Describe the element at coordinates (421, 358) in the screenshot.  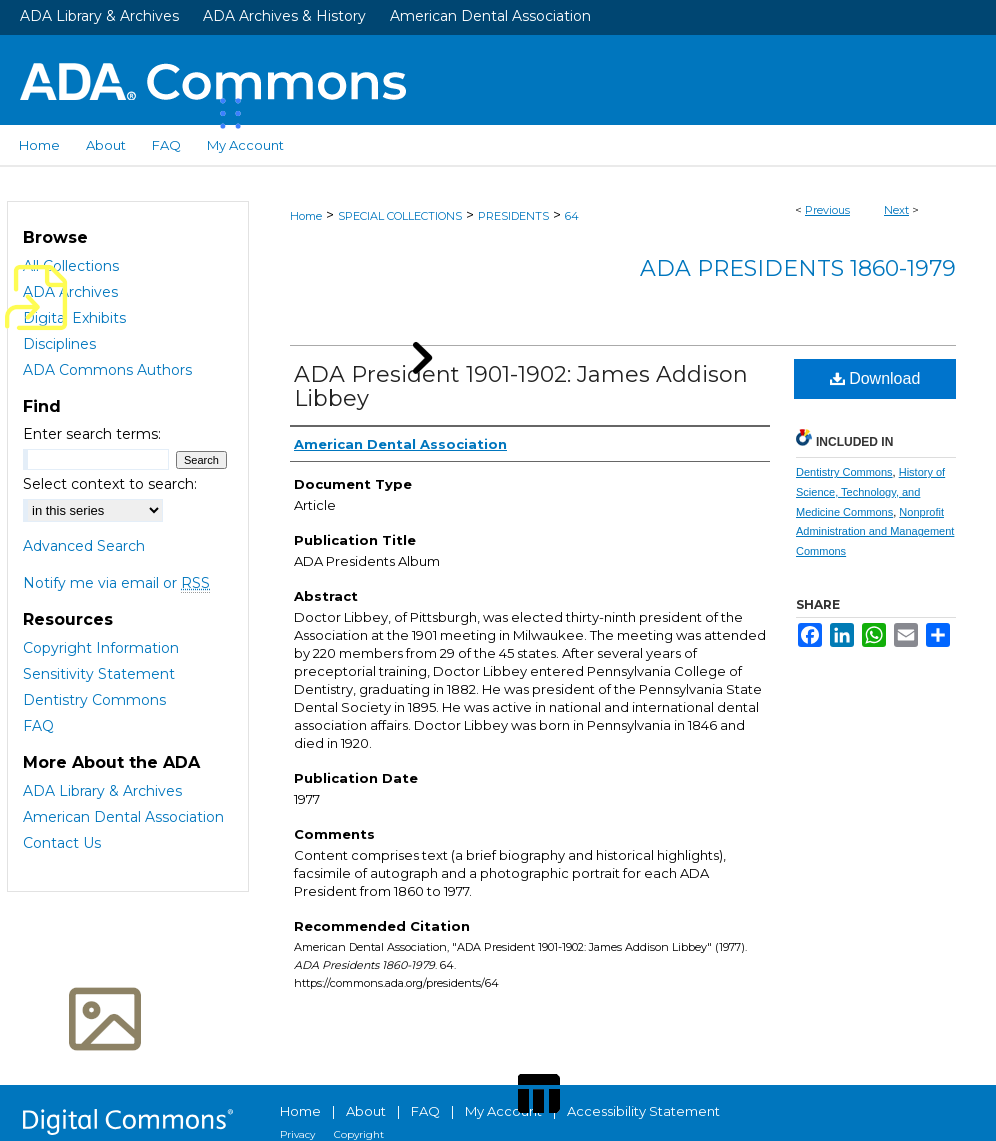
I see `navigate to the next item or page` at that location.